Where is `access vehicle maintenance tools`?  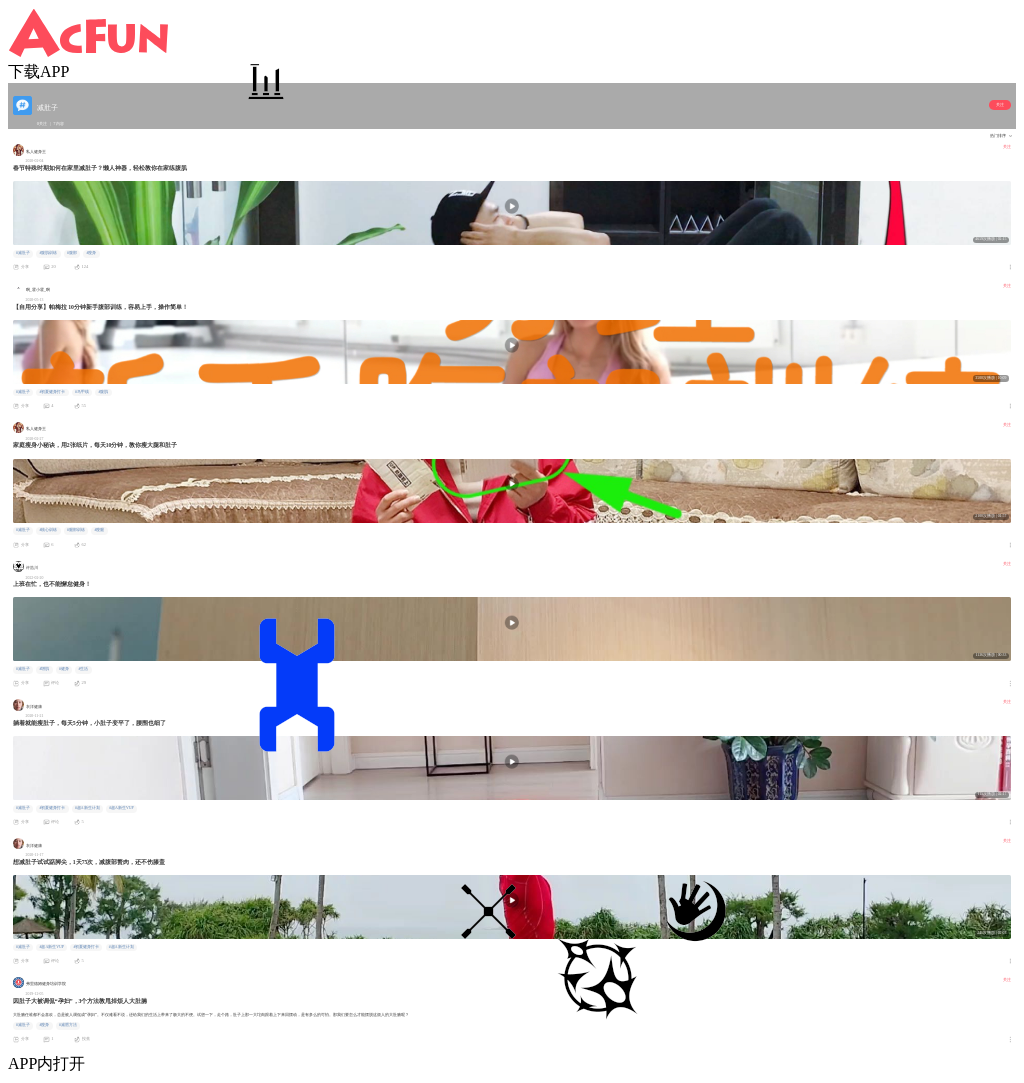
access vehicle maintenance tools is located at coordinates (488, 911).